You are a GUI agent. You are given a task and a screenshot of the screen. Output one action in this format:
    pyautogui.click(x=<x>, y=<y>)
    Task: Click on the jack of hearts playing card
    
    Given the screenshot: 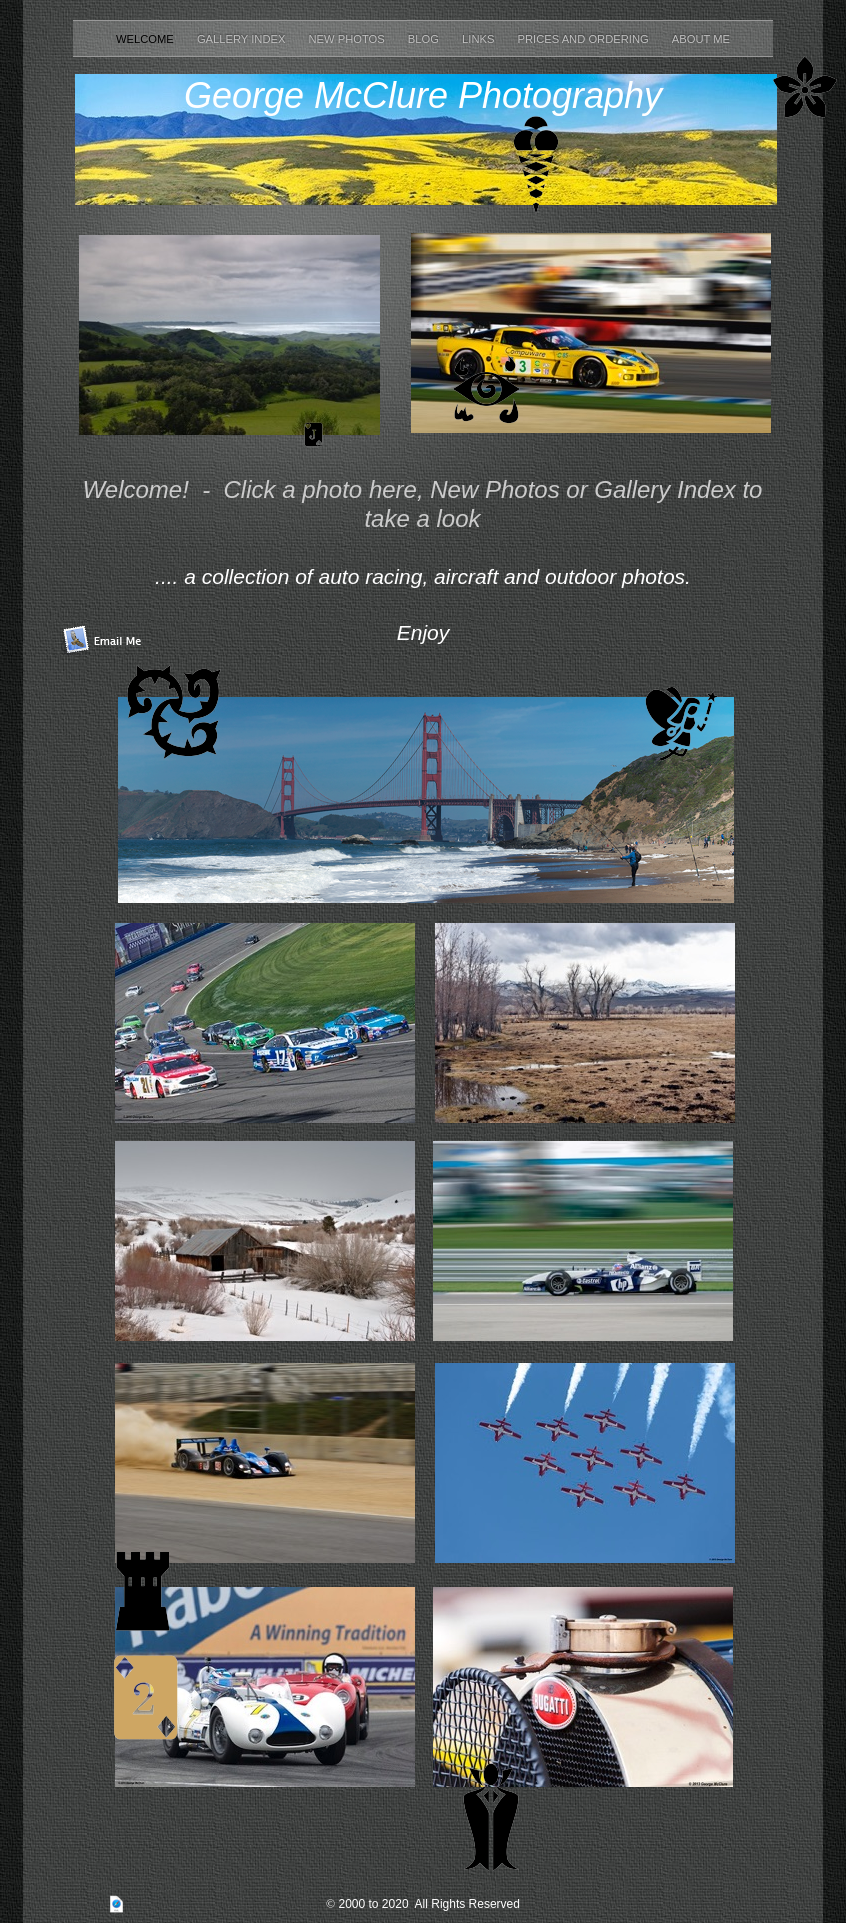 What is the action you would take?
    pyautogui.click(x=313, y=434)
    